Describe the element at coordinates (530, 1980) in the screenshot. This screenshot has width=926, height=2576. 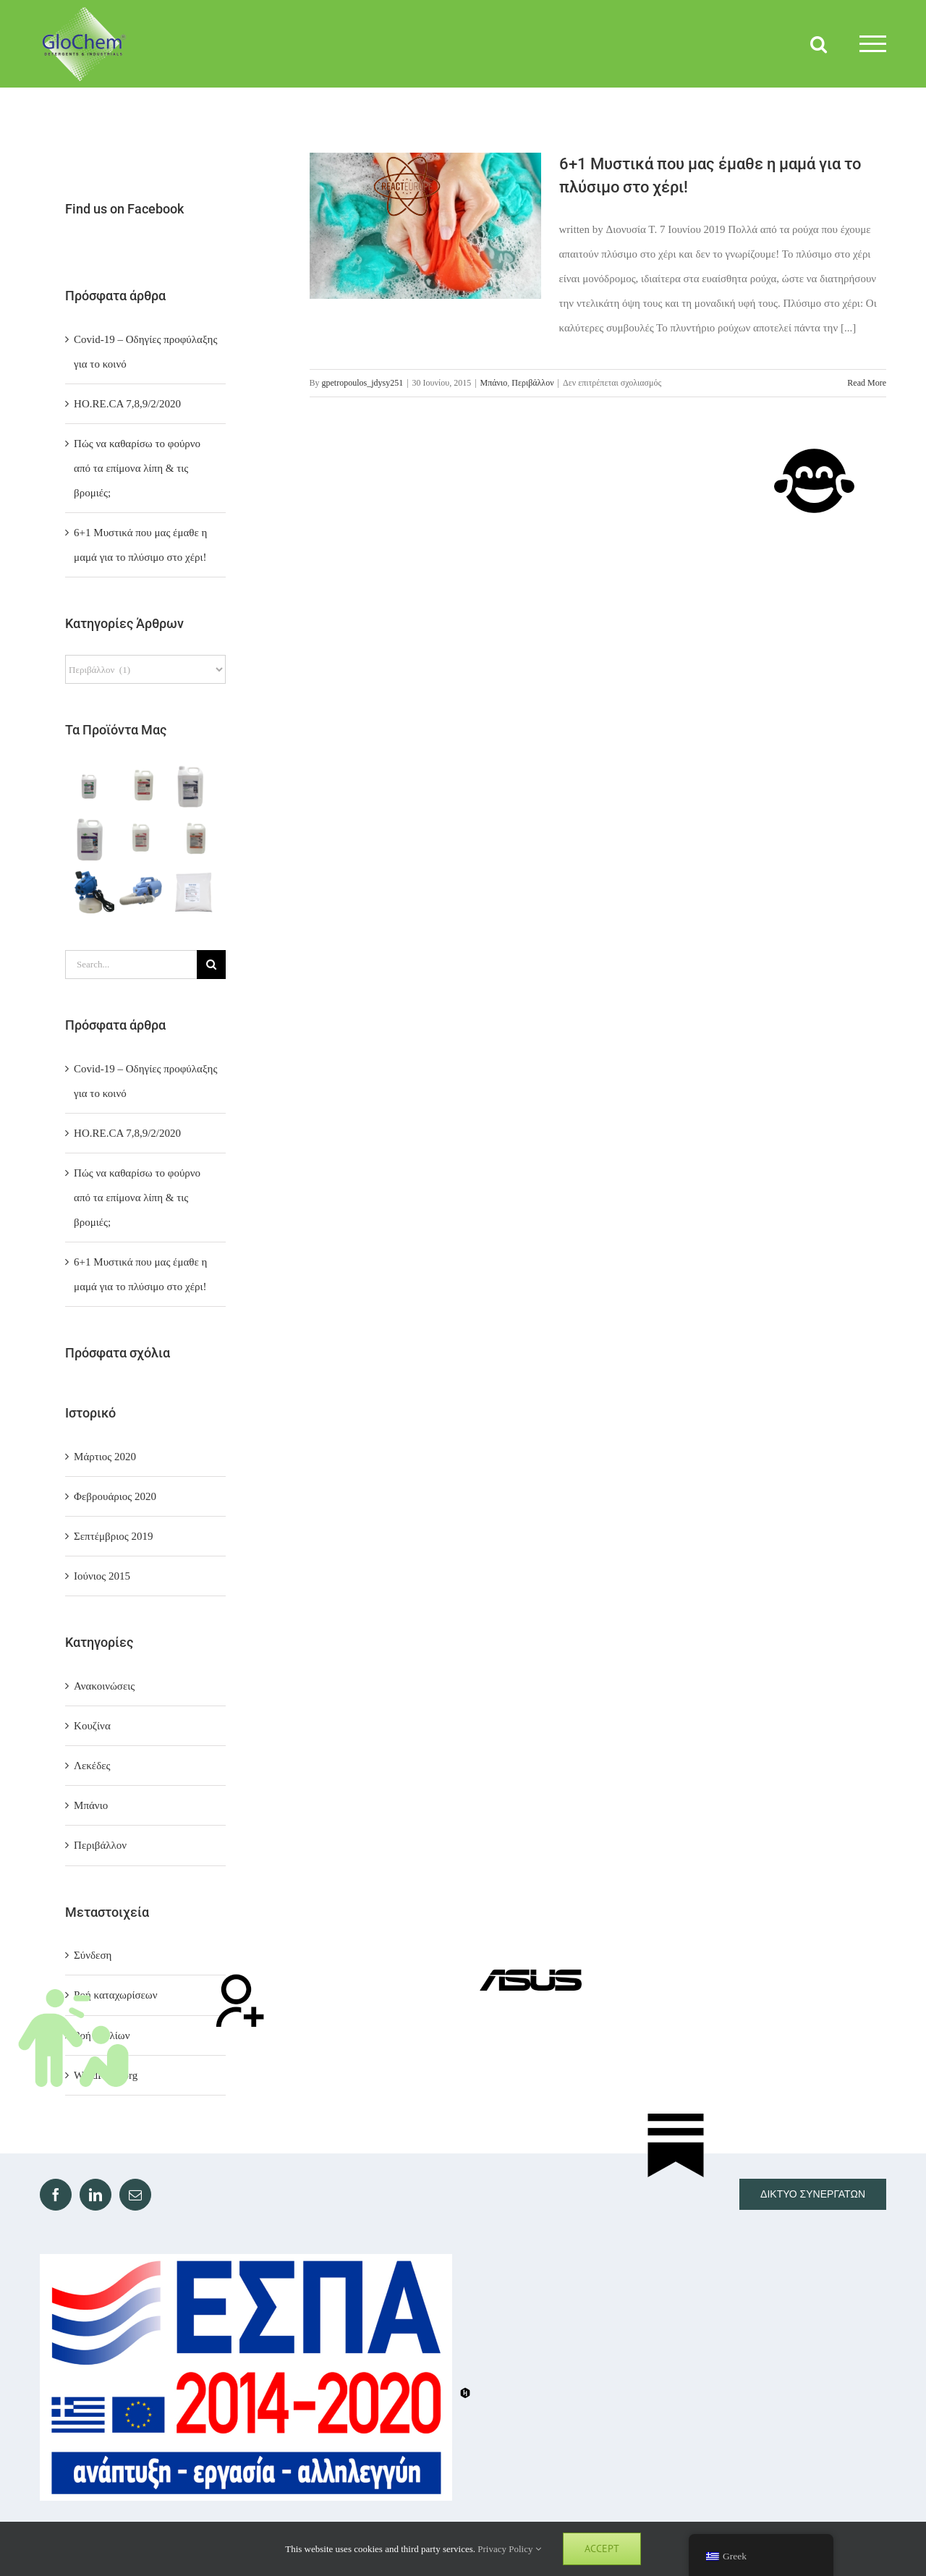
I see `asus brand identifier` at that location.